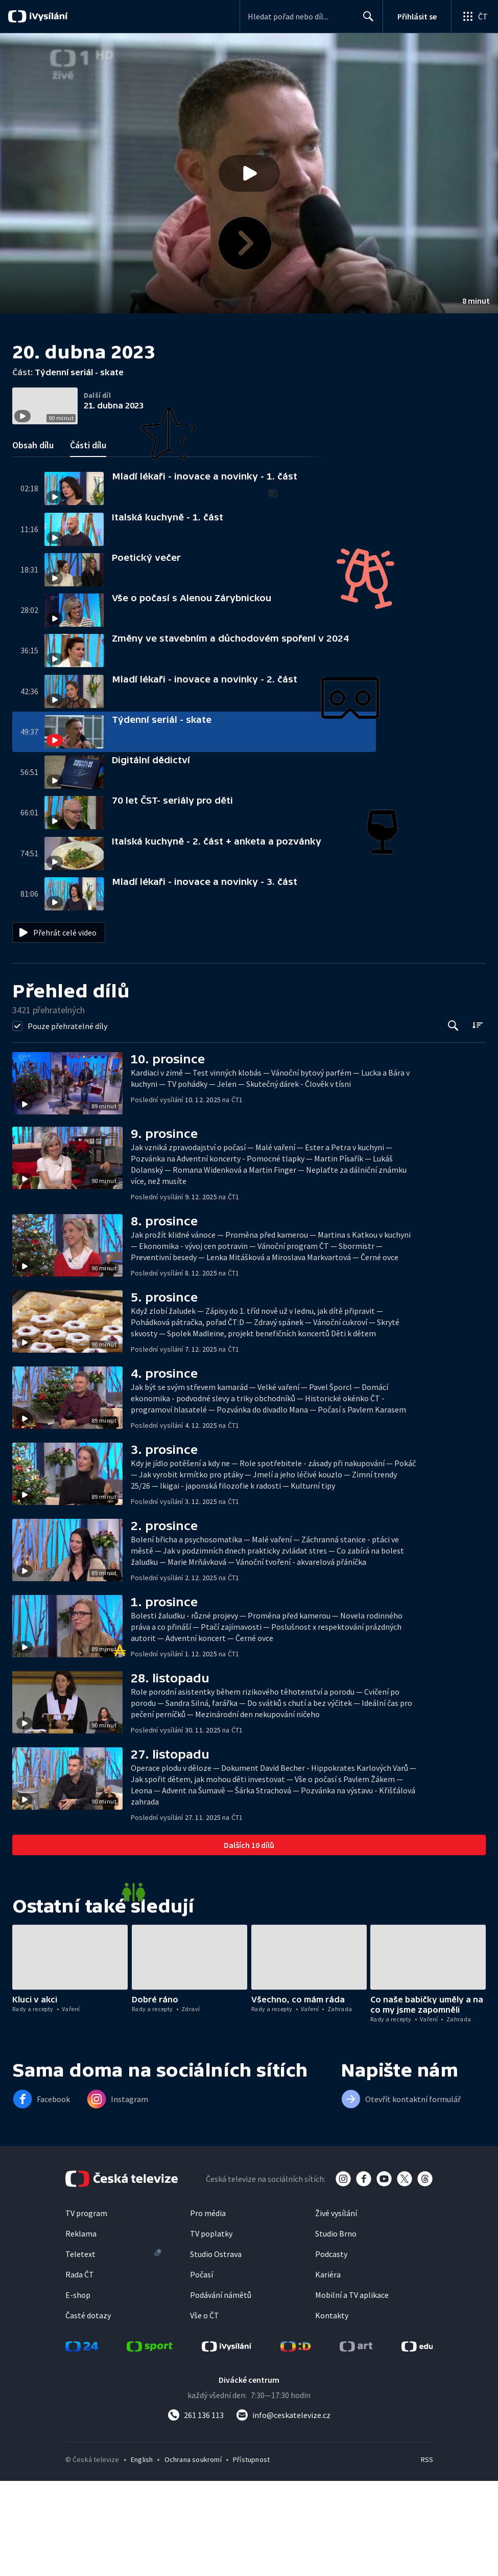 Image resolution: width=498 pixels, height=2576 pixels. What do you see at coordinates (169, 434) in the screenshot?
I see `indicates a partial or half-star rating` at bounding box center [169, 434].